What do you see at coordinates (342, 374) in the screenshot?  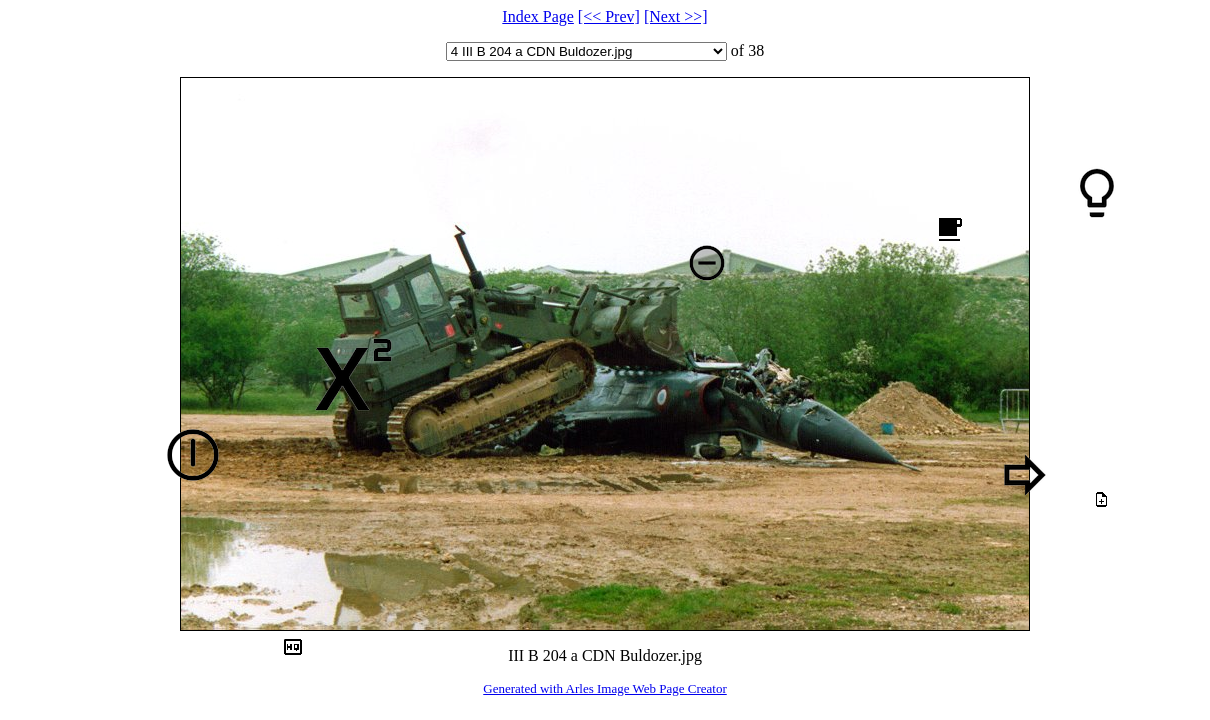 I see `format selected text as superscript` at bounding box center [342, 374].